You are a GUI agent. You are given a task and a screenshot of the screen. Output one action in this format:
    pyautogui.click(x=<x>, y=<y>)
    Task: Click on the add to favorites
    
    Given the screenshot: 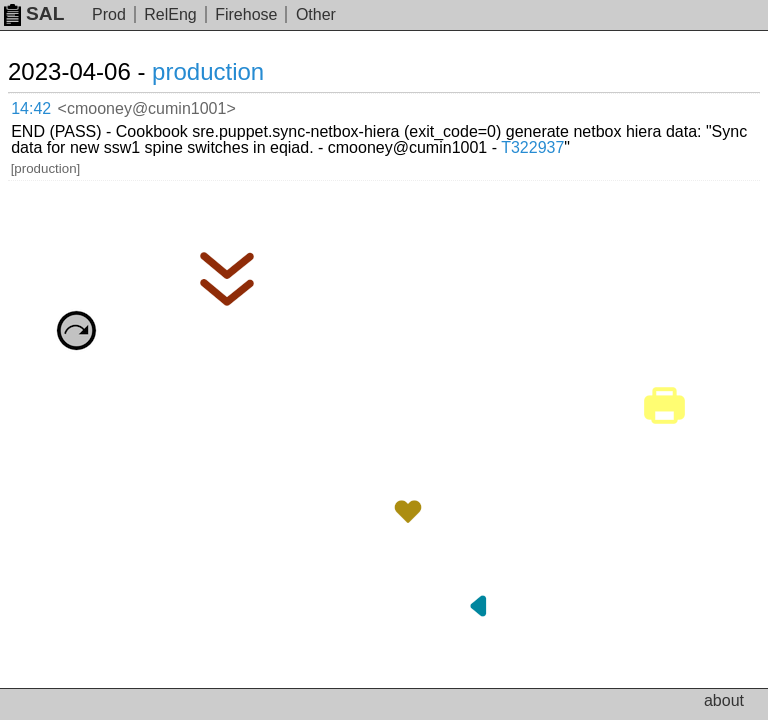 What is the action you would take?
    pyautogui.click(x=408, y=511)
    